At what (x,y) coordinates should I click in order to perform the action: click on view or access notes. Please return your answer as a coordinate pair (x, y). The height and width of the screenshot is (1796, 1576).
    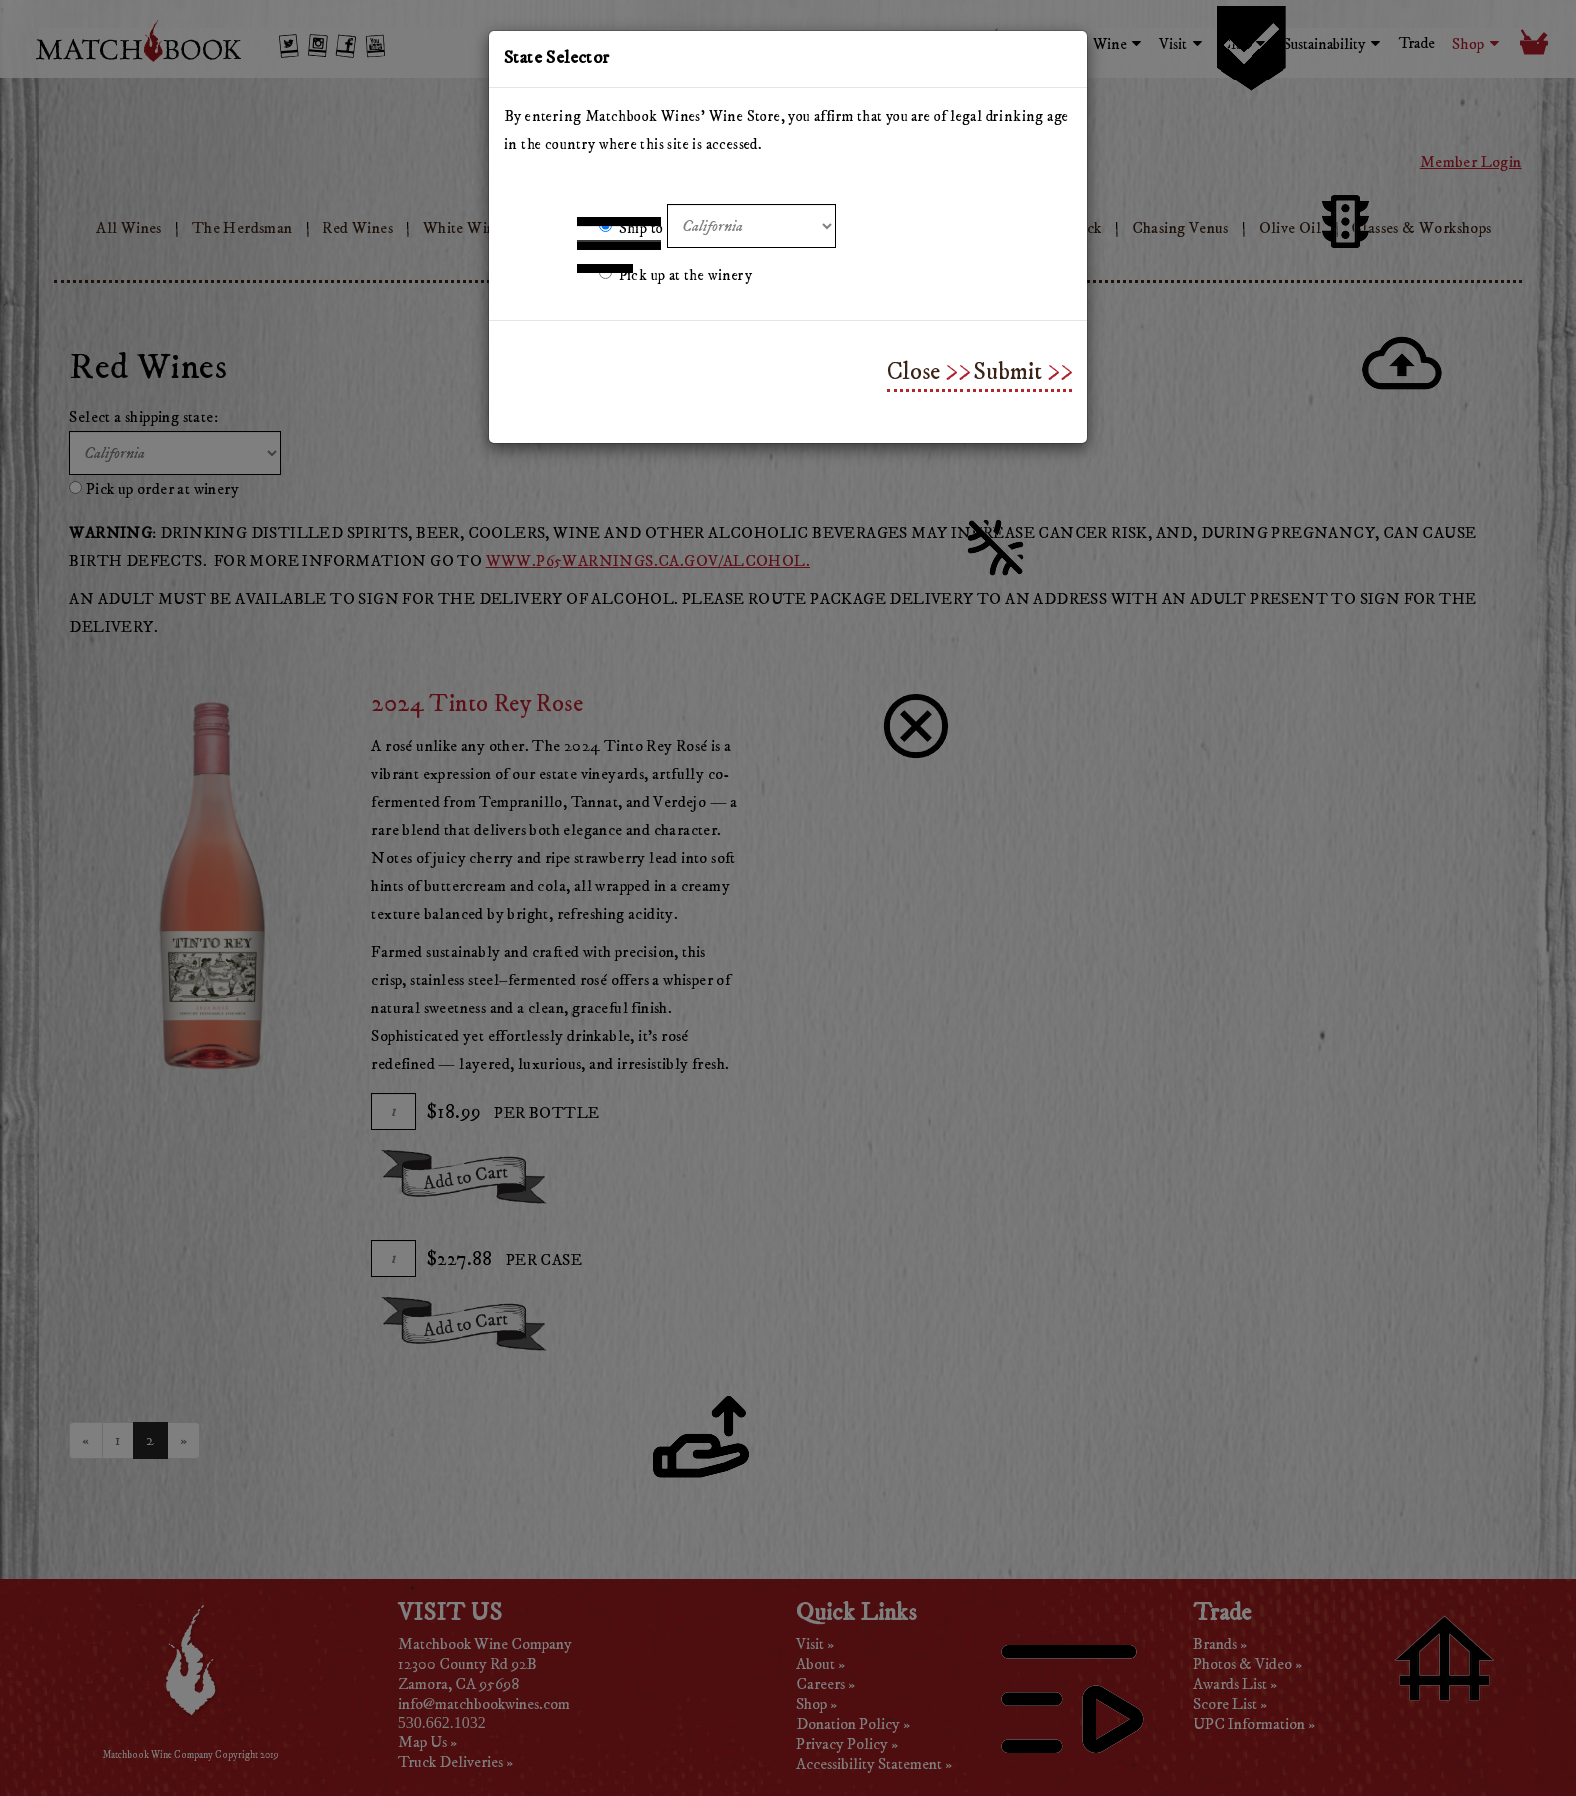
    Looking at the image, I should click on (619, 245).